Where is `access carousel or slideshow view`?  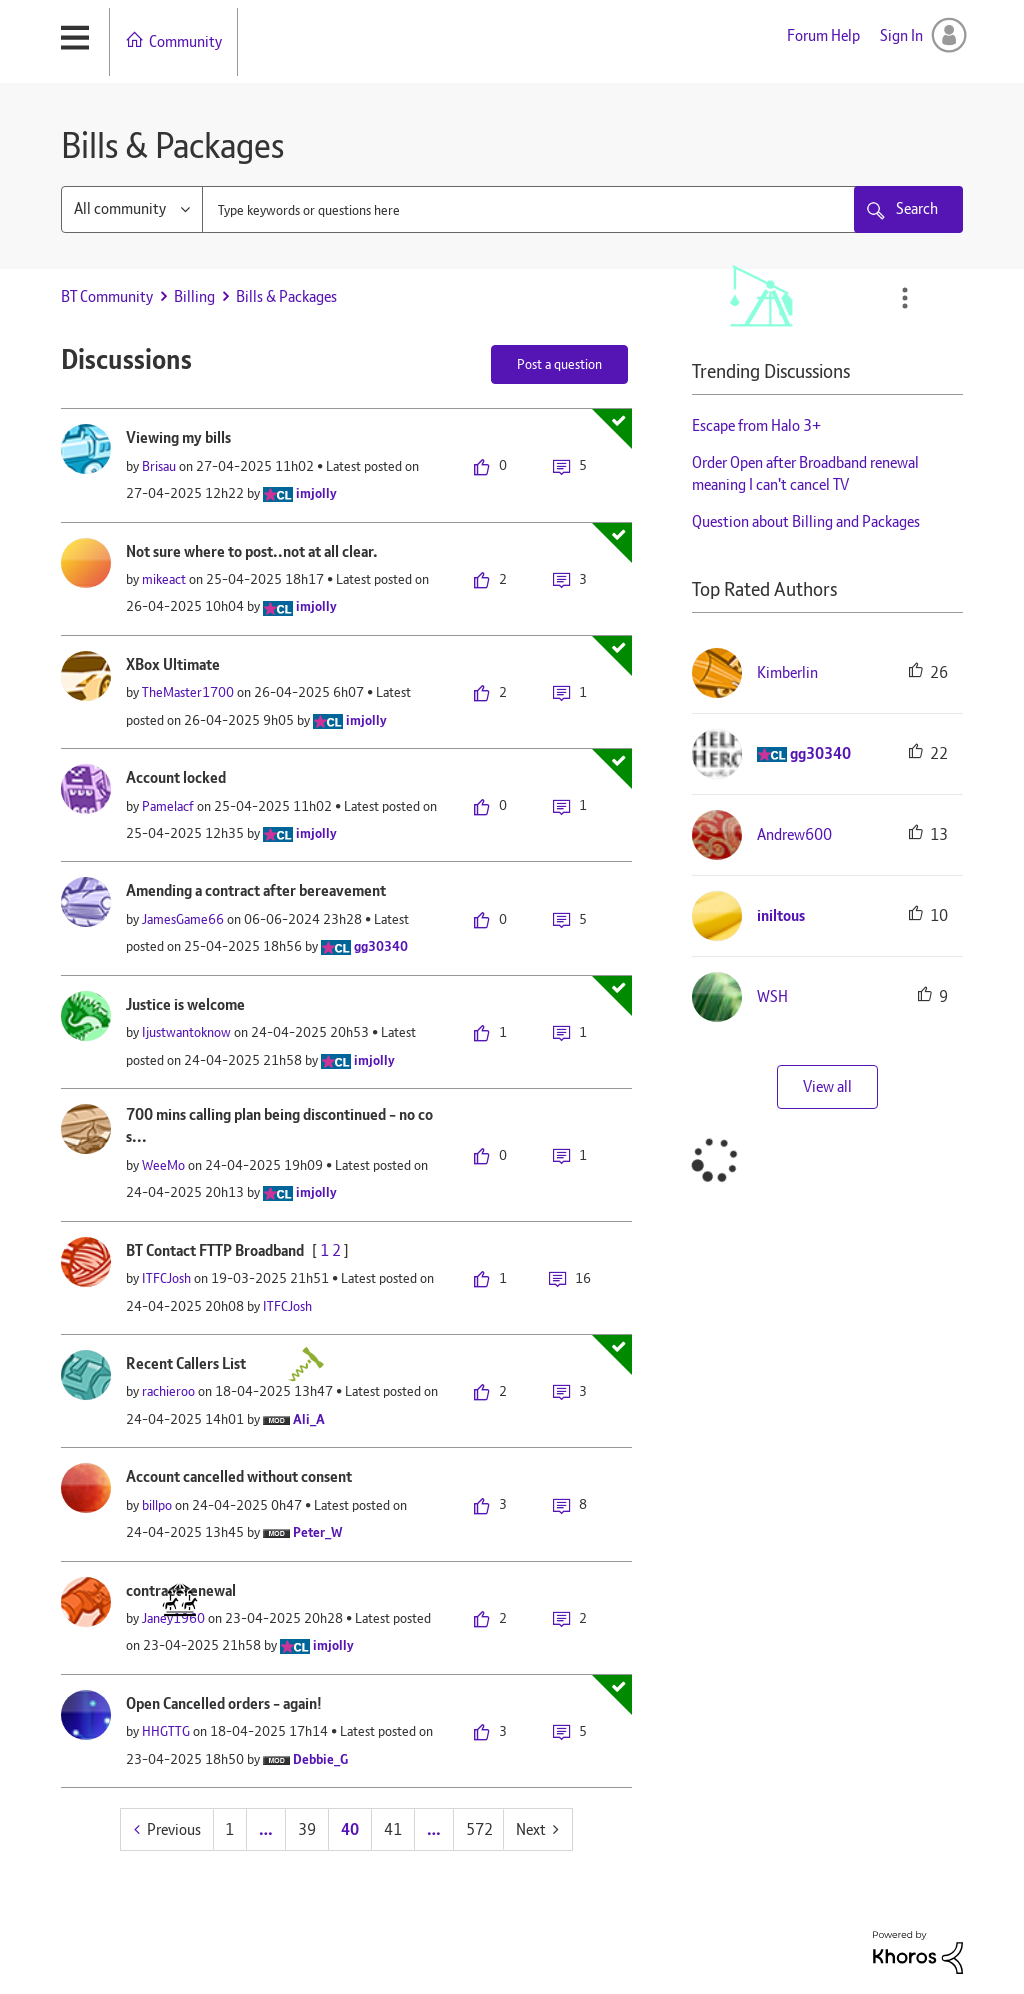 access carousel or slideshow view is located at coordinates (180, 1599).